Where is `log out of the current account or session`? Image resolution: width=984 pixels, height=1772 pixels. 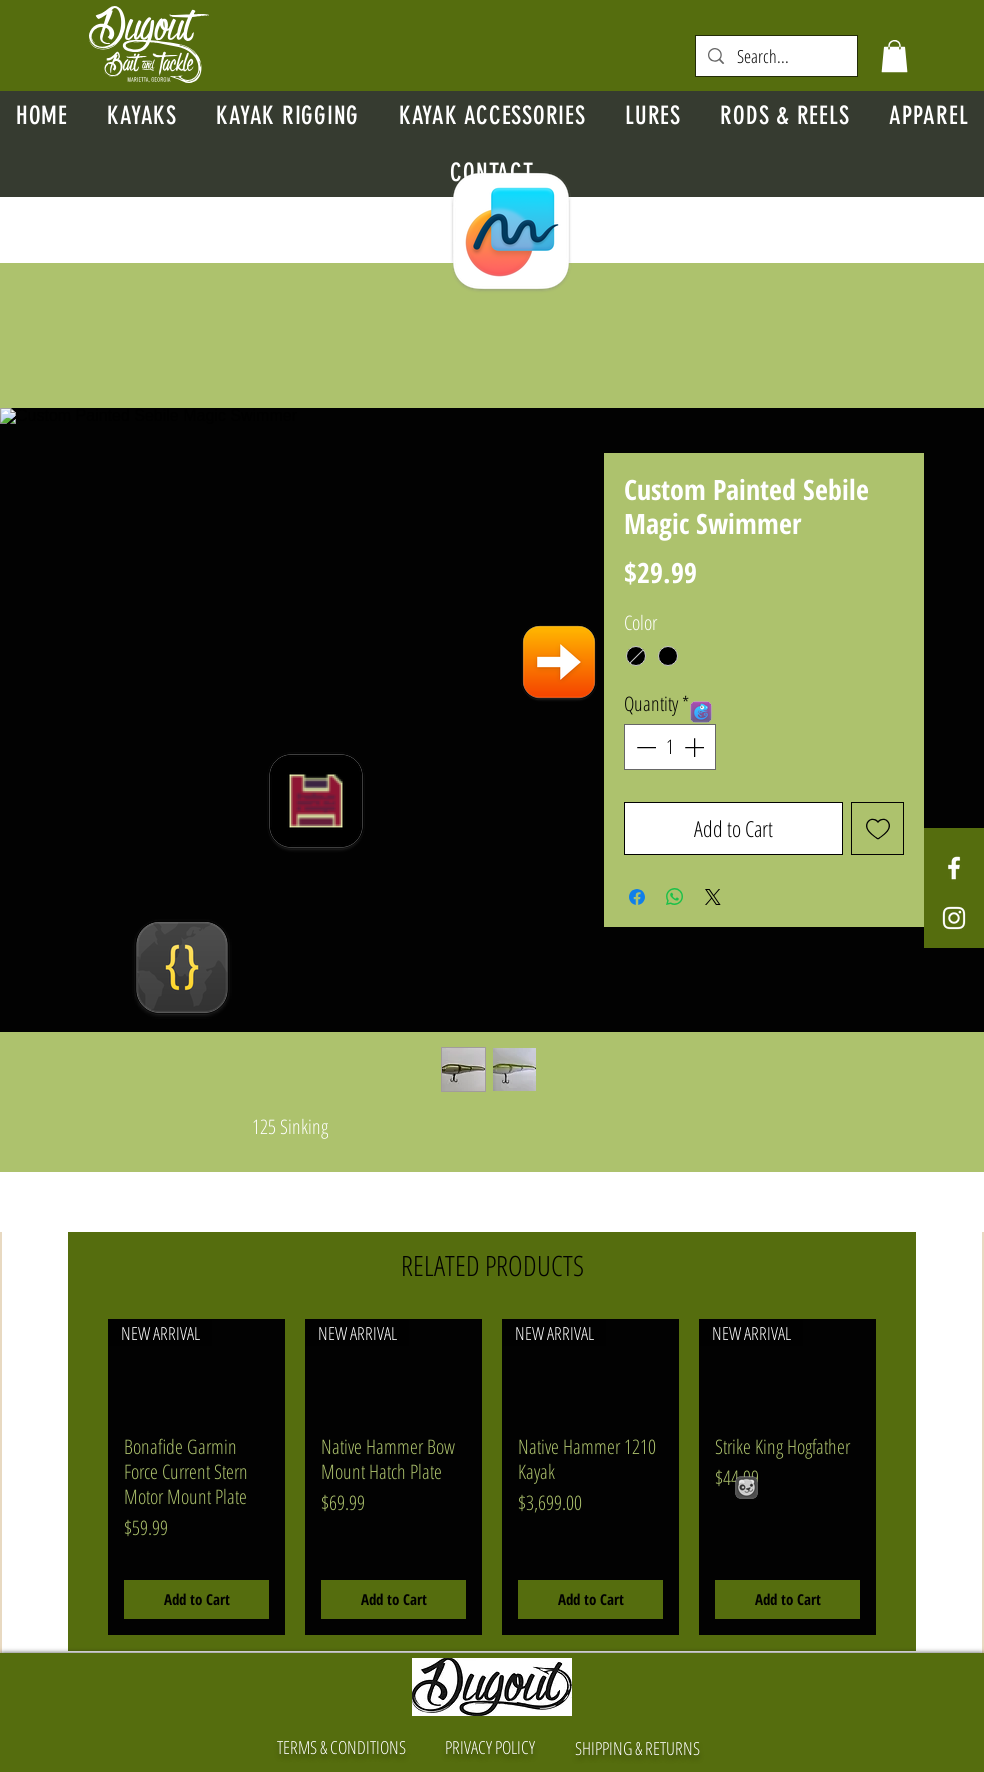
log out of the current account or session is located at coordinates (559, 662).